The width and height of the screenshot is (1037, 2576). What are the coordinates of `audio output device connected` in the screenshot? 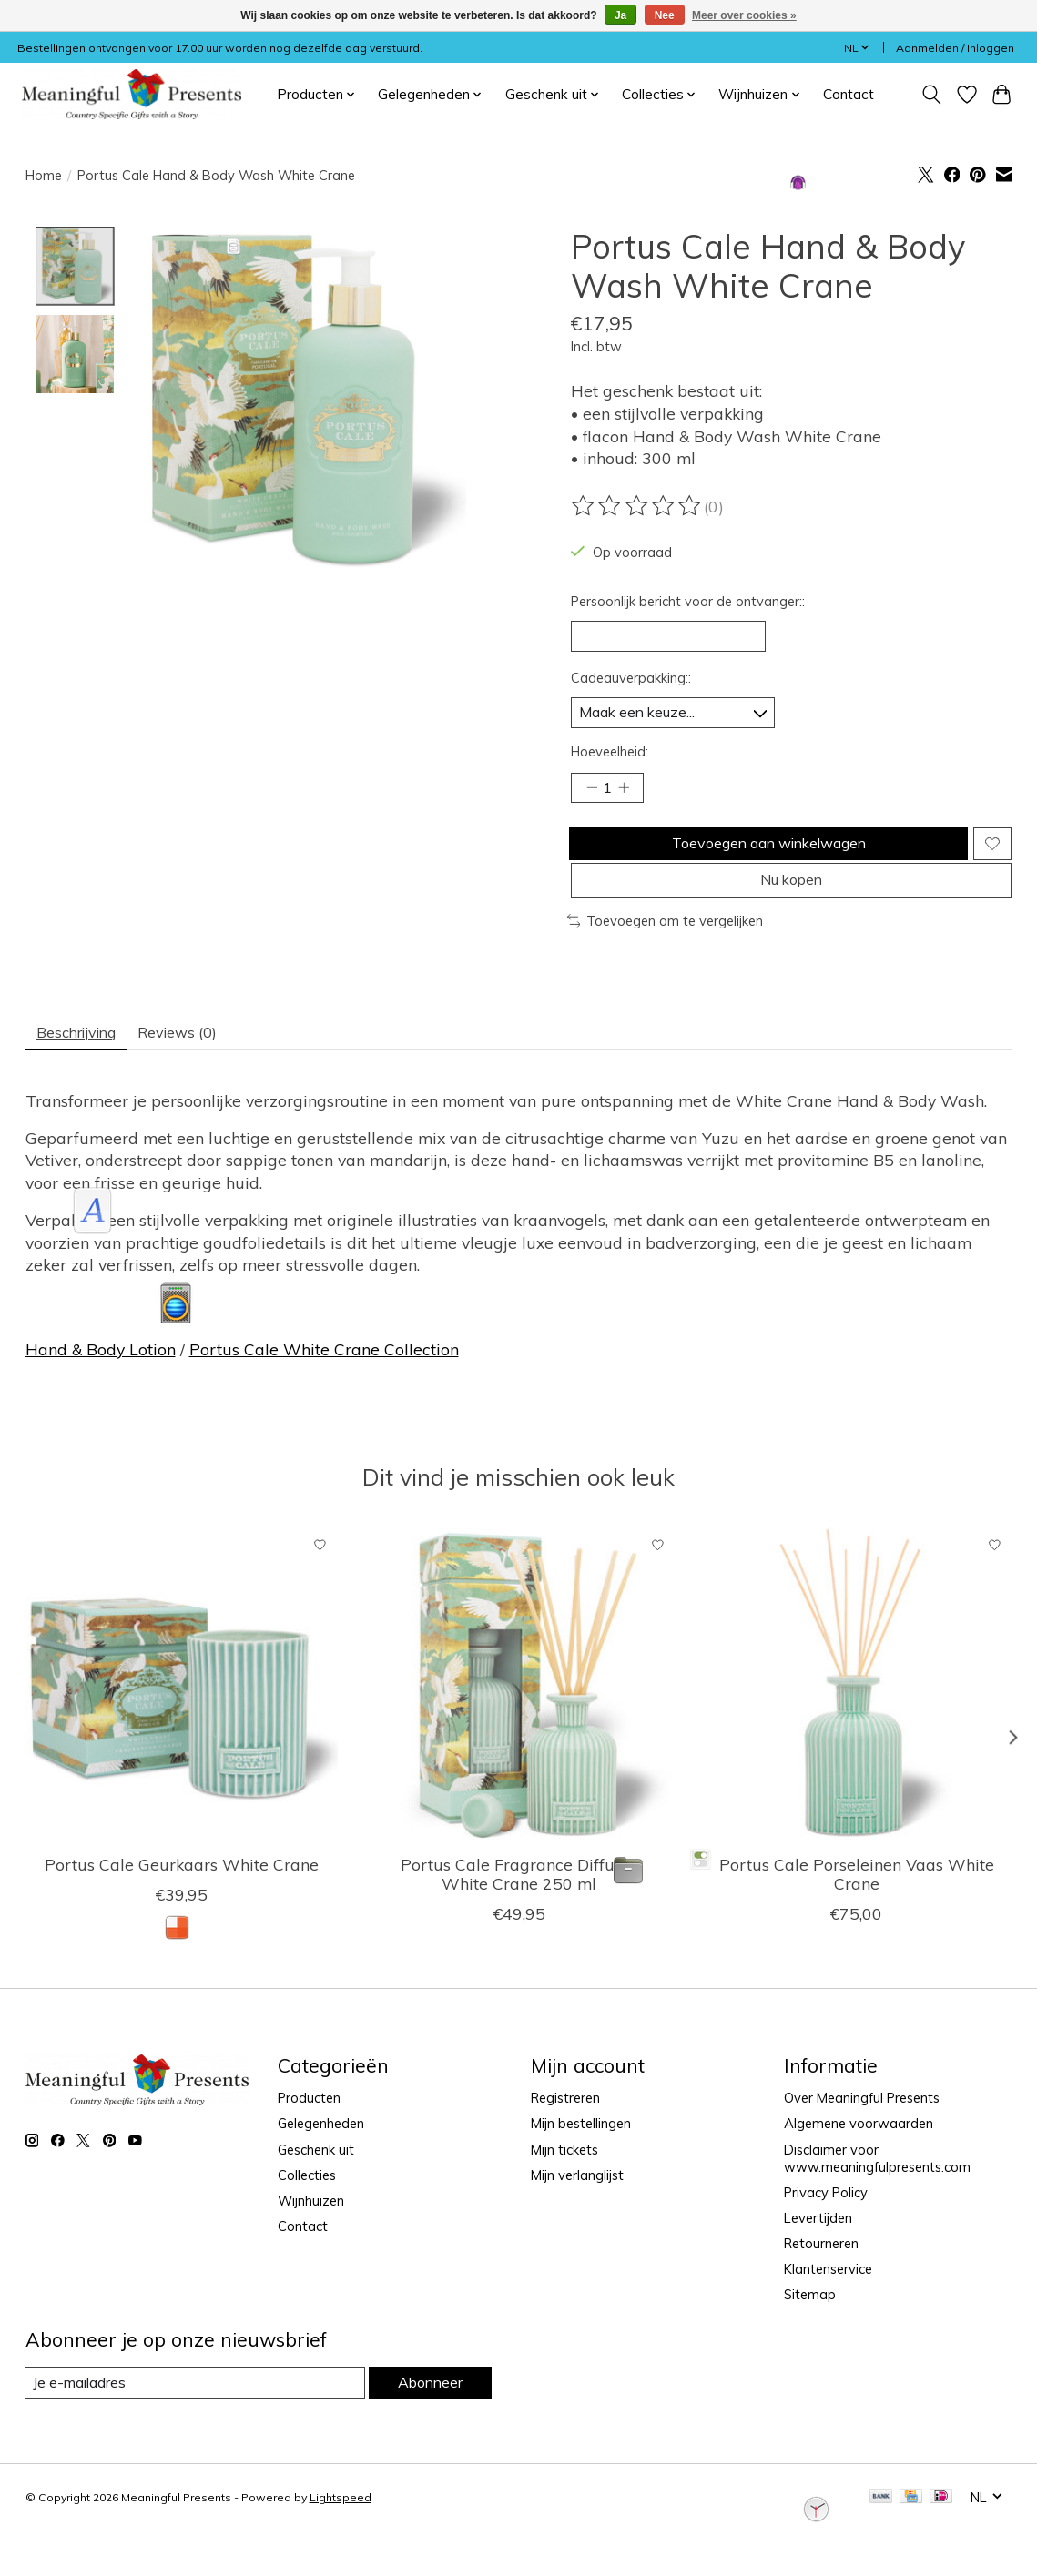 It's located at (798, 182).